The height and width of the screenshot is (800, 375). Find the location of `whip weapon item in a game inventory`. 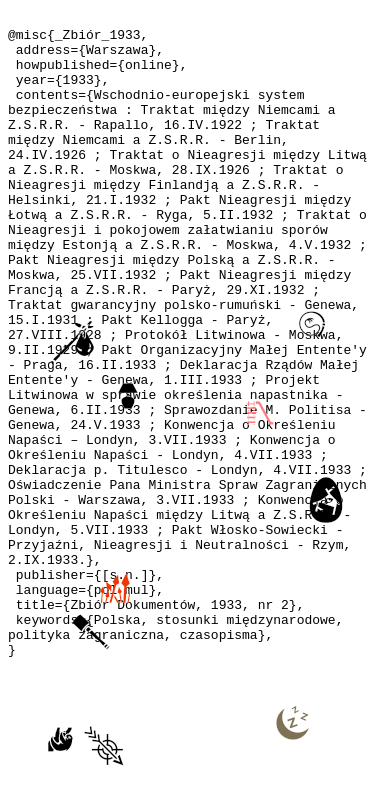

whip weapon item in a game inventory is located at coordinates (312, 324).